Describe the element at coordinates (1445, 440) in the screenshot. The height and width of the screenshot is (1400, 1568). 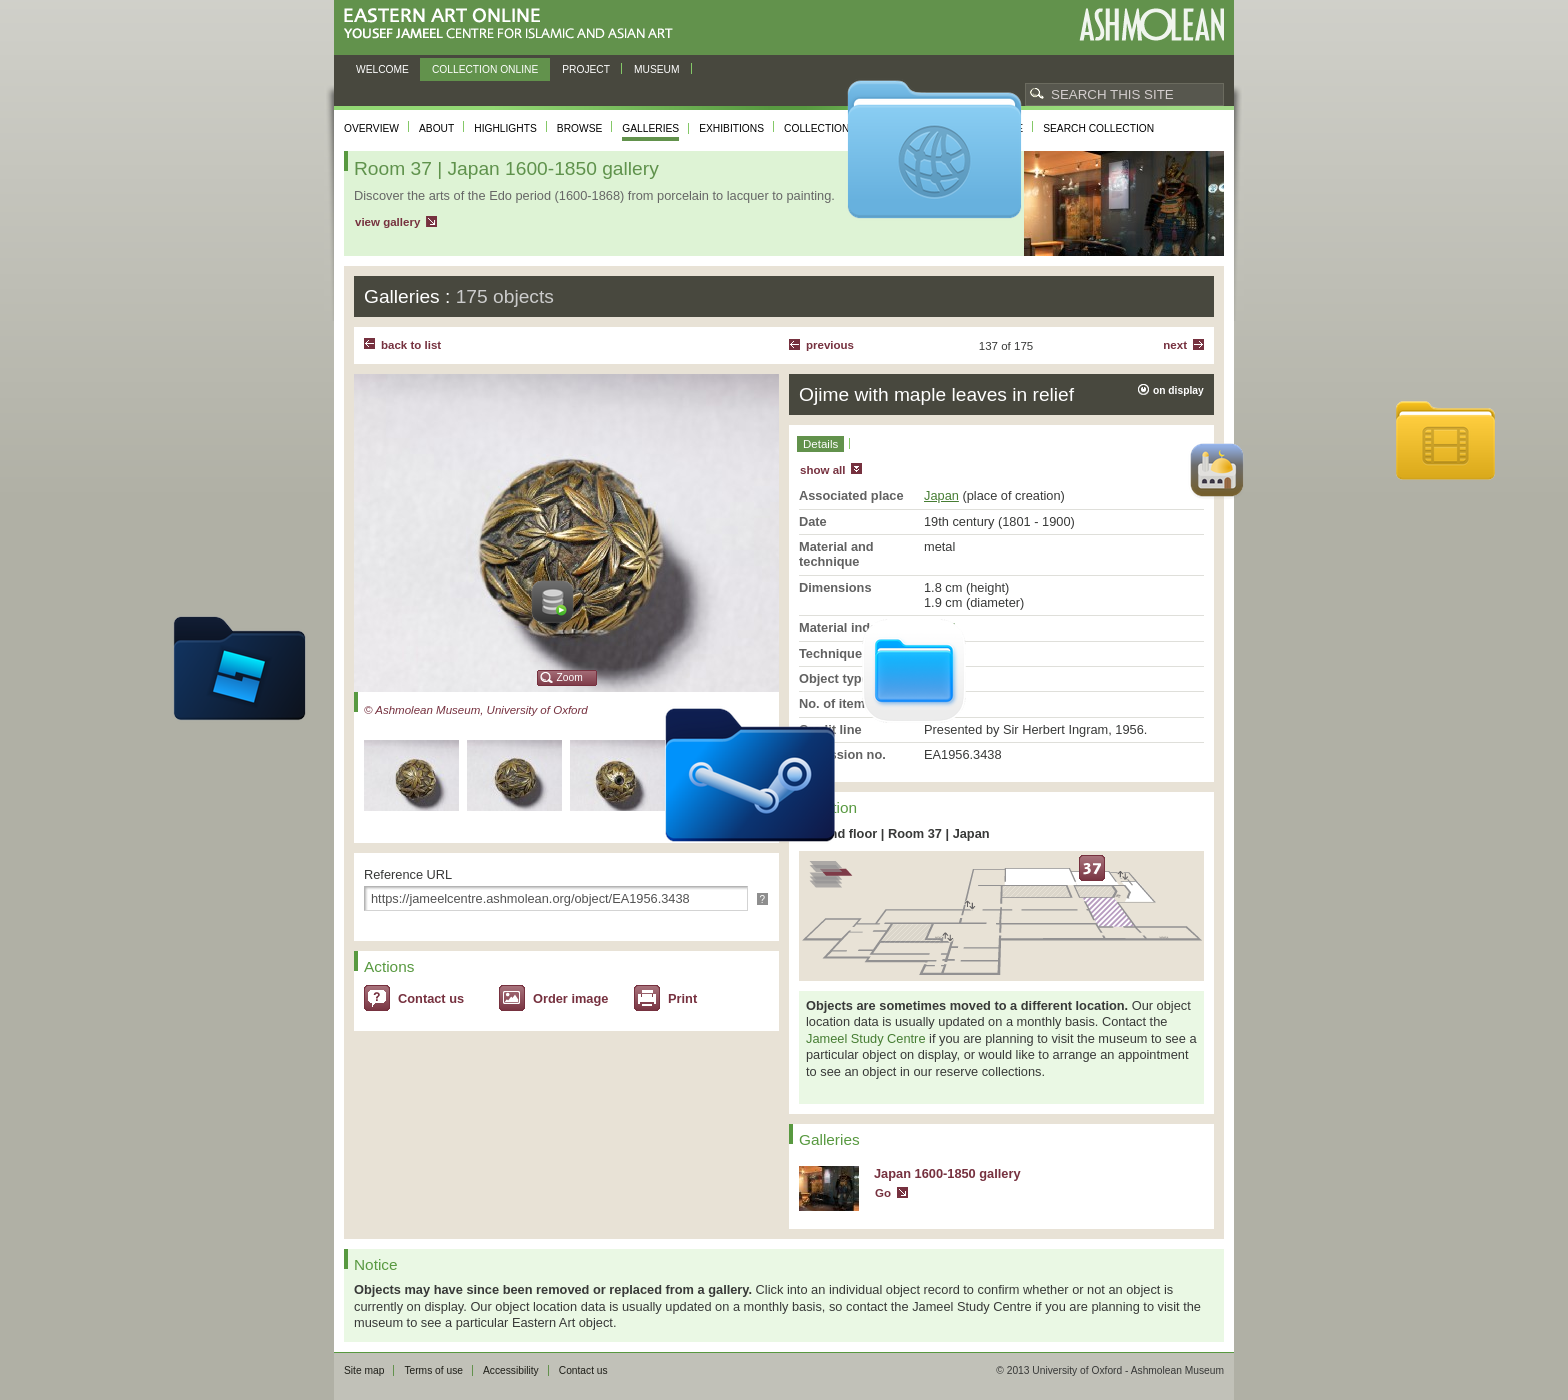
I see `open your videos folder` at that location.